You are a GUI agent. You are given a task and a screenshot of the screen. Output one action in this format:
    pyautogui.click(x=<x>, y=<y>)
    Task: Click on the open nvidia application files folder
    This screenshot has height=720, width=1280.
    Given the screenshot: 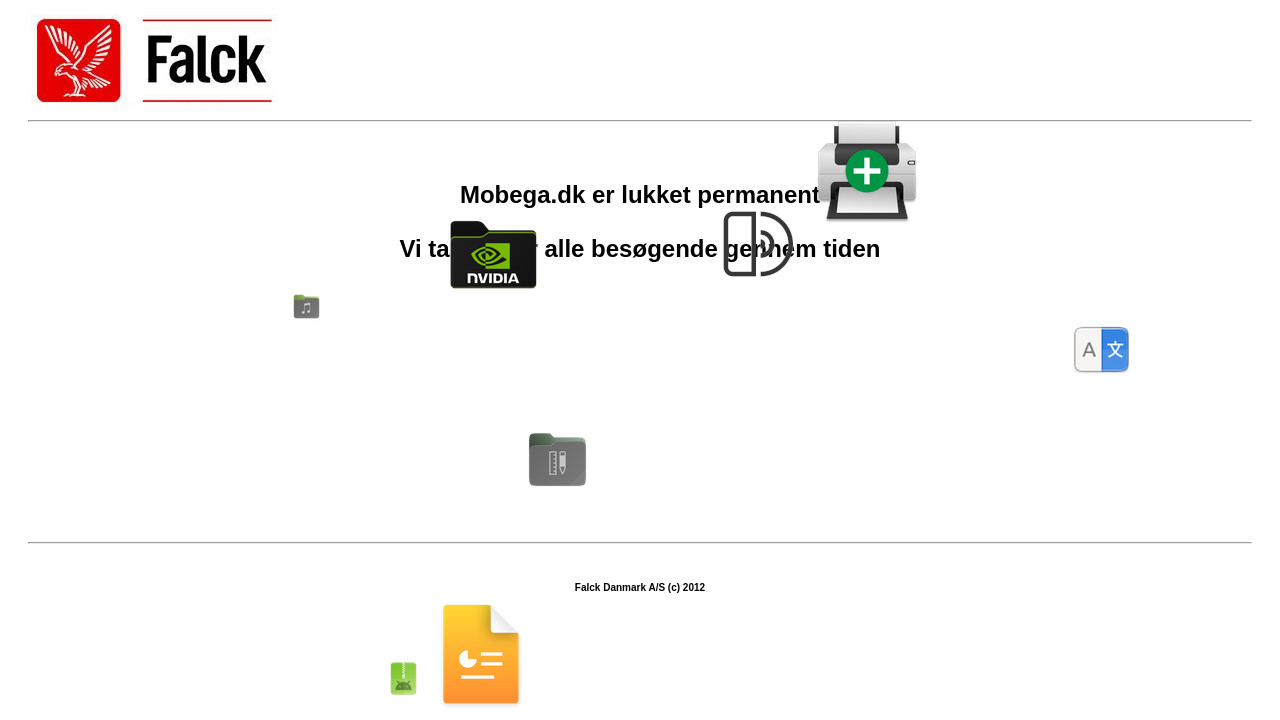 What is the action you would take?
    pyautogui.click(x=493, y=257)
    